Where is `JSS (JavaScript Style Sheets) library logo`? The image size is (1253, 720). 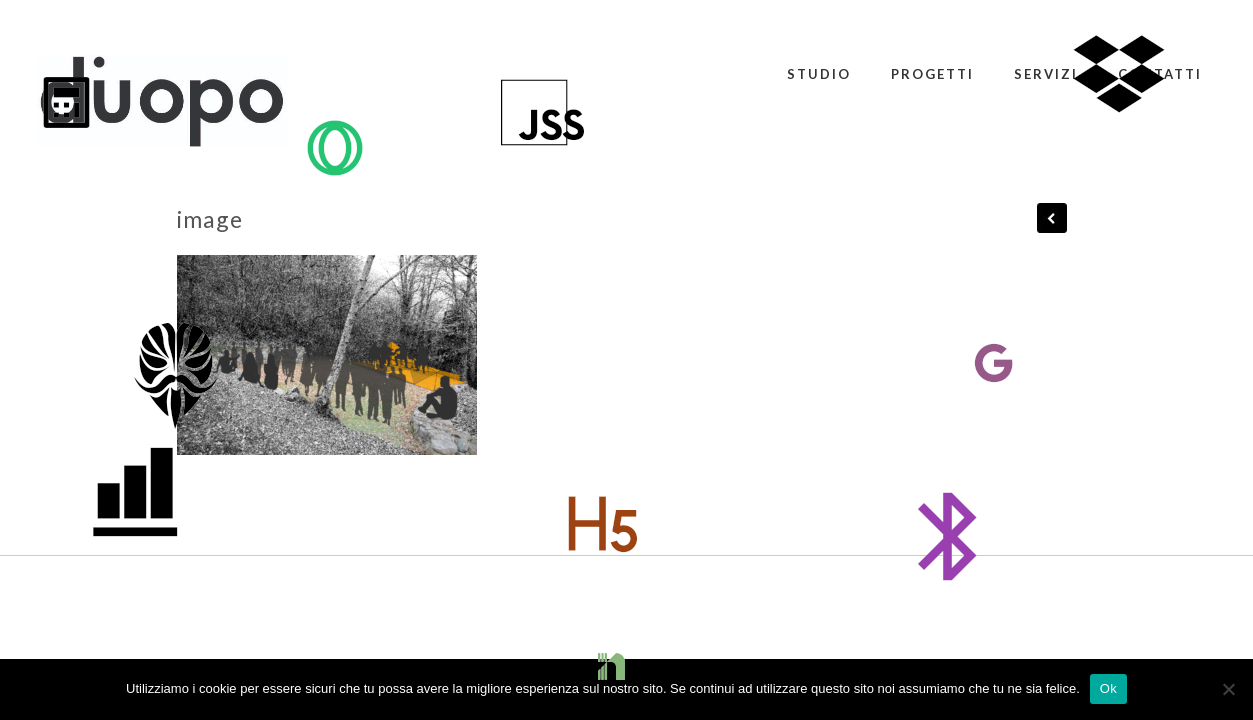 JSS (JavaScript Style Sheets) library logo is located at coordinates (542, 112).